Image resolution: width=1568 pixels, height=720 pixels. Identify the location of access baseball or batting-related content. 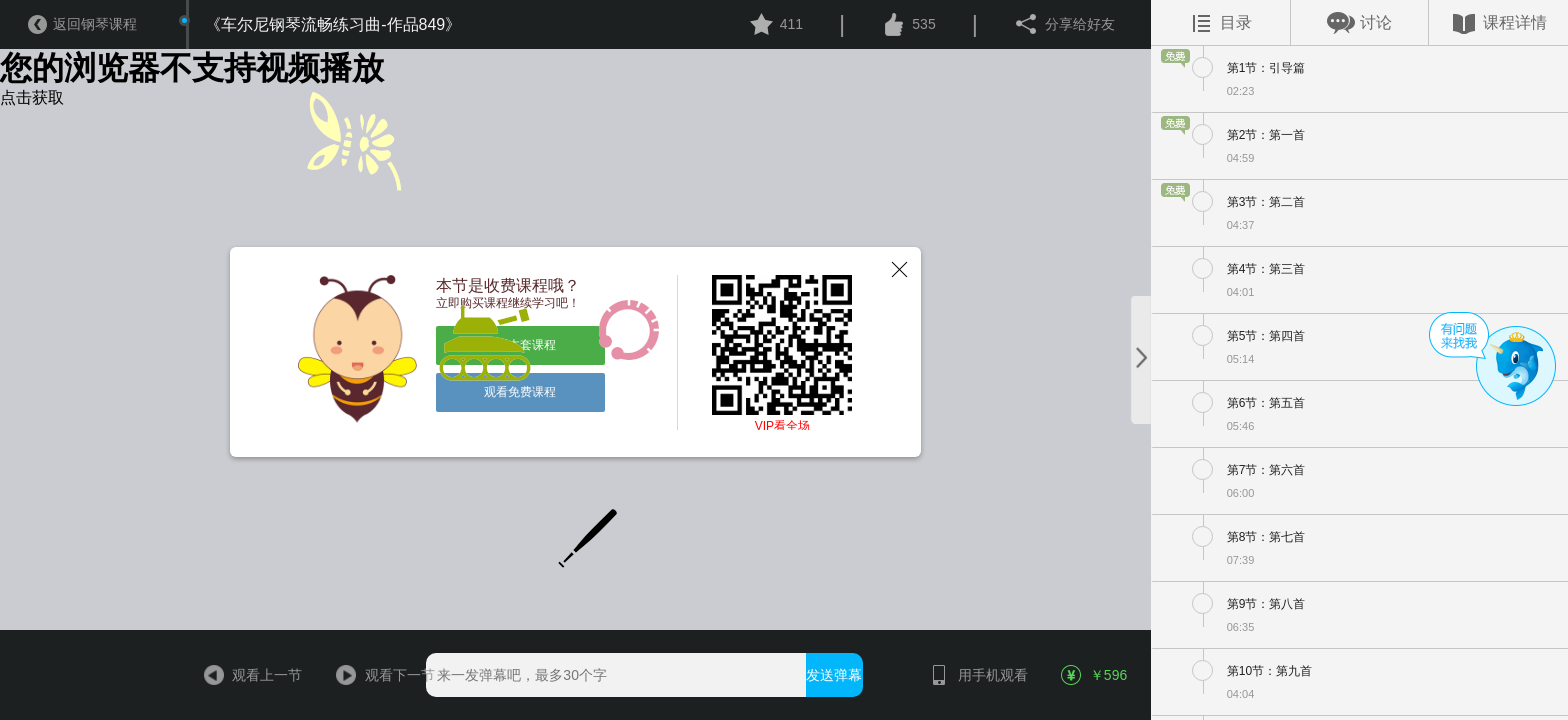
(587, 539).